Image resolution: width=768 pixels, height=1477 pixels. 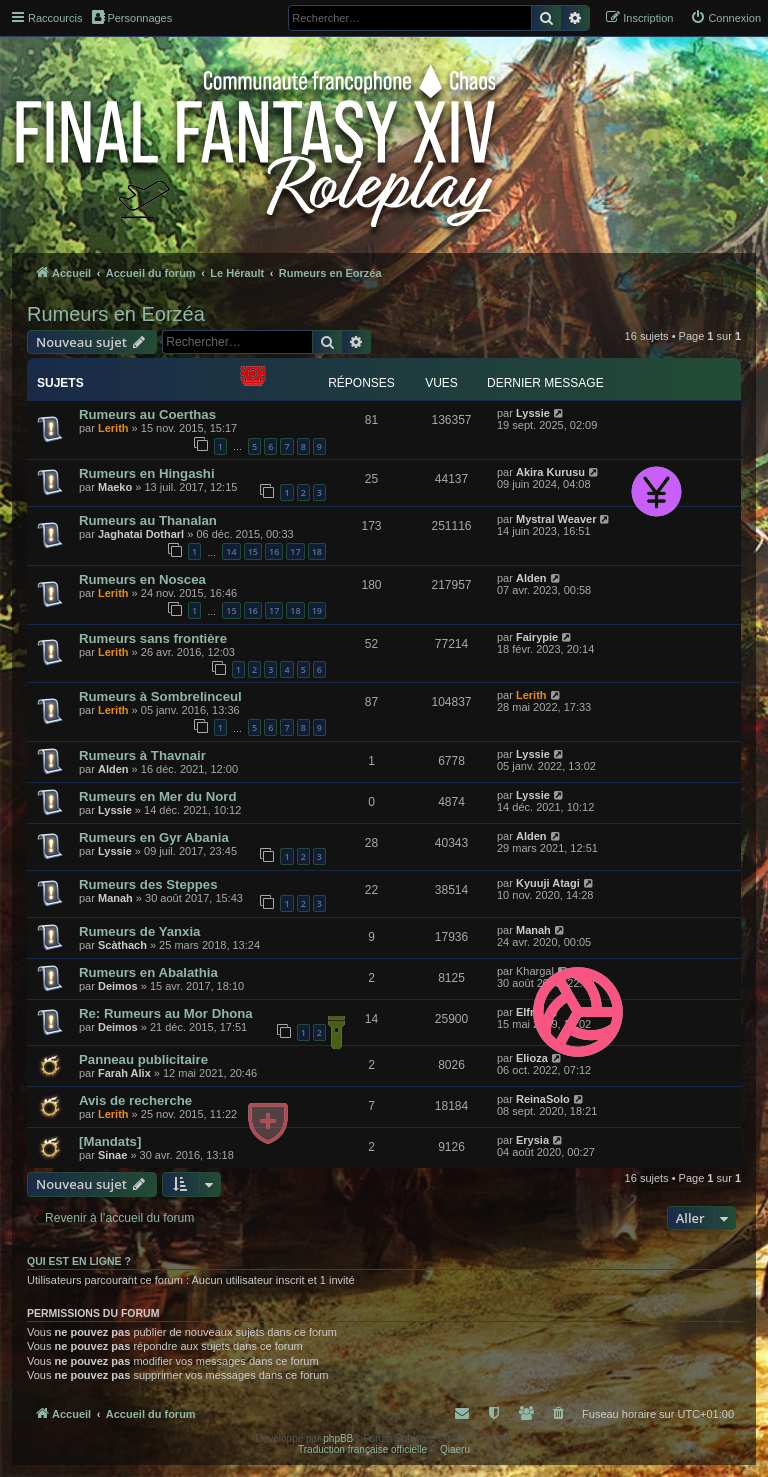 What do you see at coordinates (268, 1121) in the screenshot?
I see `add new security protection` at bounding box center [268, 1121].